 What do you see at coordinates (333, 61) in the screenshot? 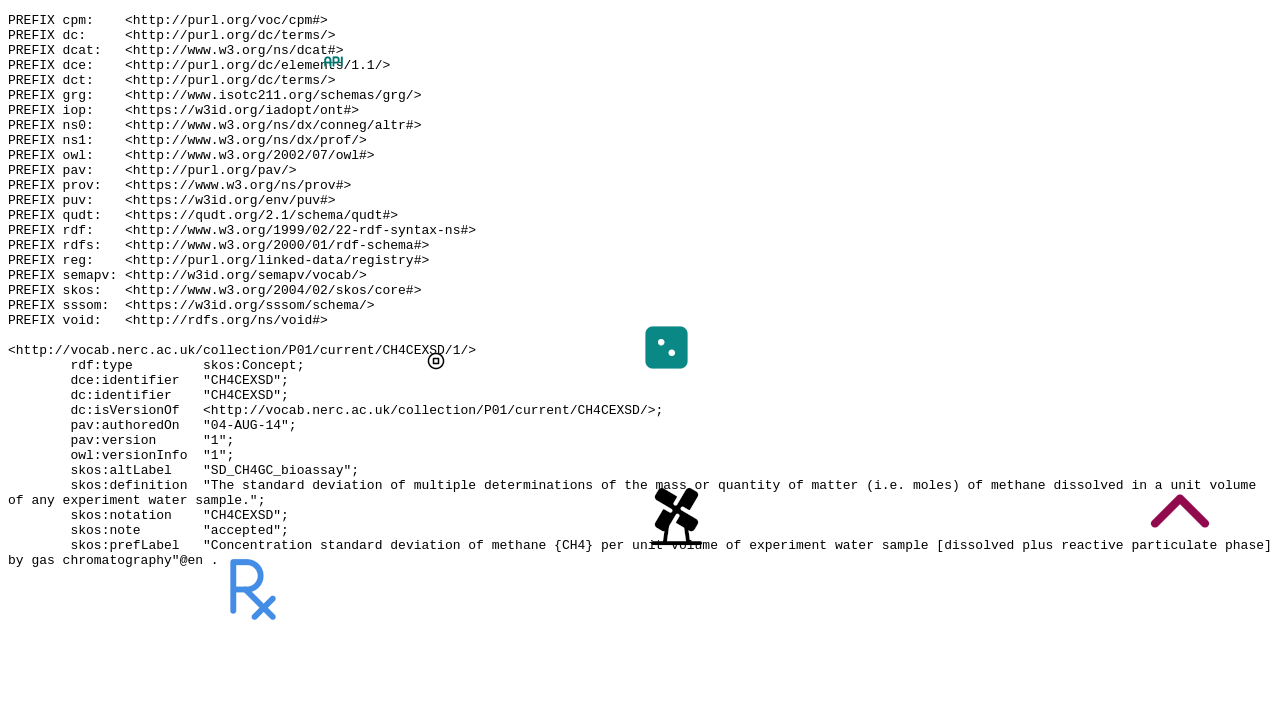
I see `access API settings or documentation` at bounding box center [333, 61].